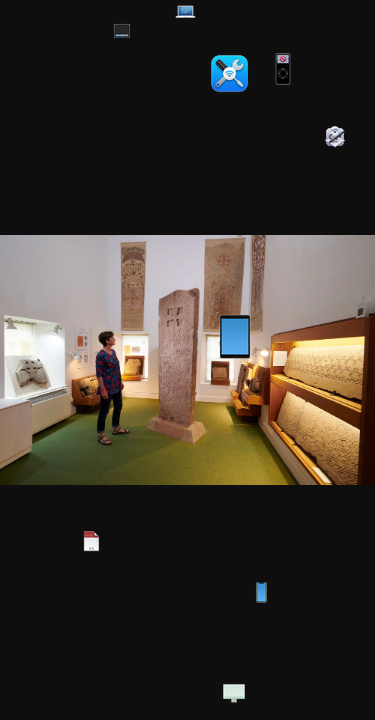 The image size is (375, 720). I want to click on select green iMac as your device type, so click(234, 693).